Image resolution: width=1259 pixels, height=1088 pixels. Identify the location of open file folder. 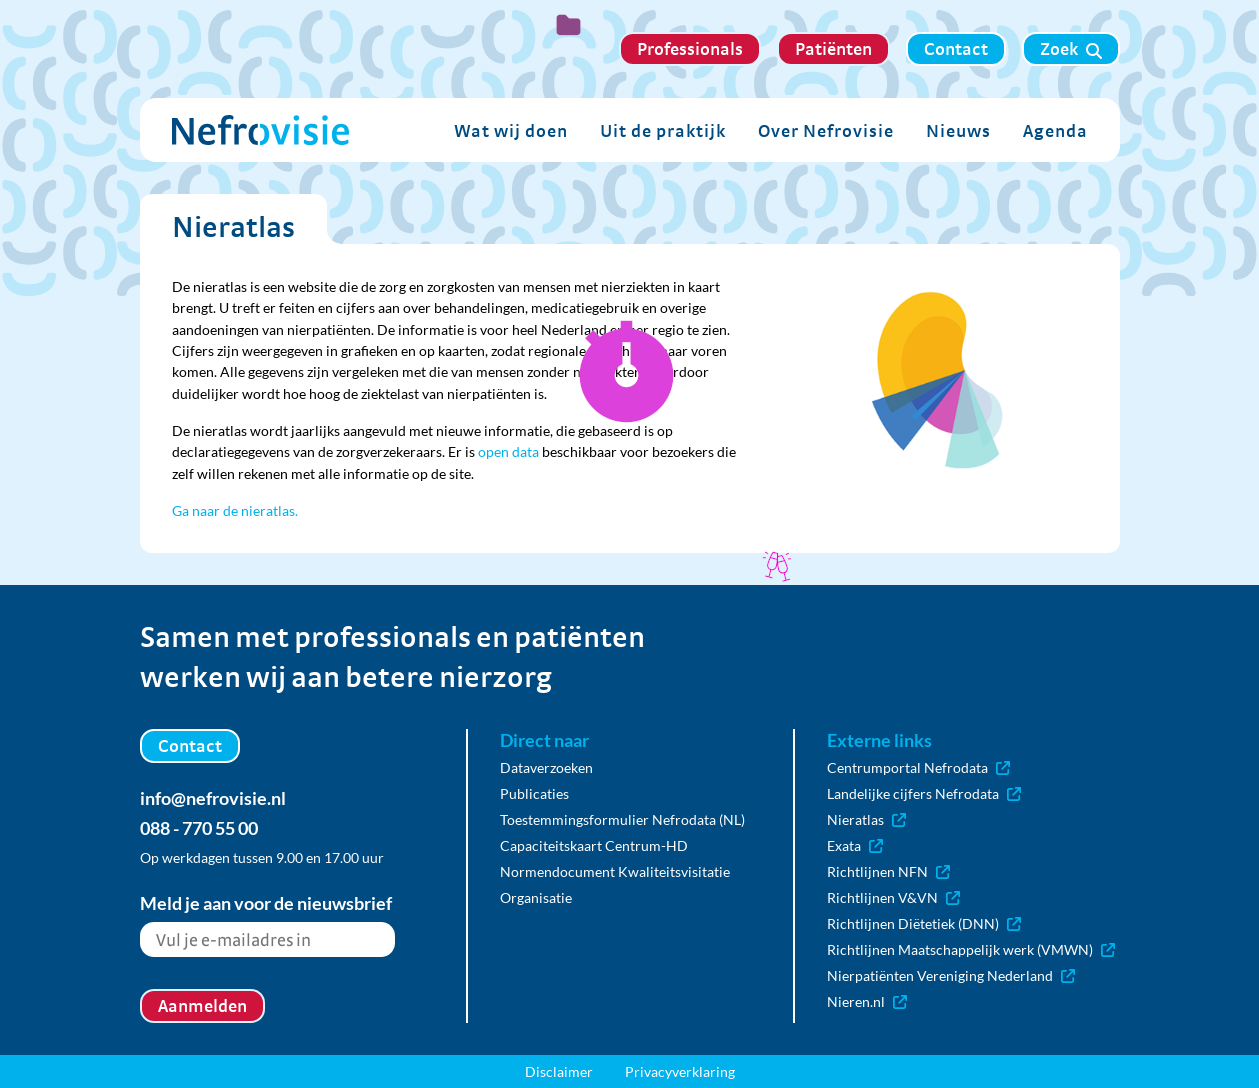
(568, 25).